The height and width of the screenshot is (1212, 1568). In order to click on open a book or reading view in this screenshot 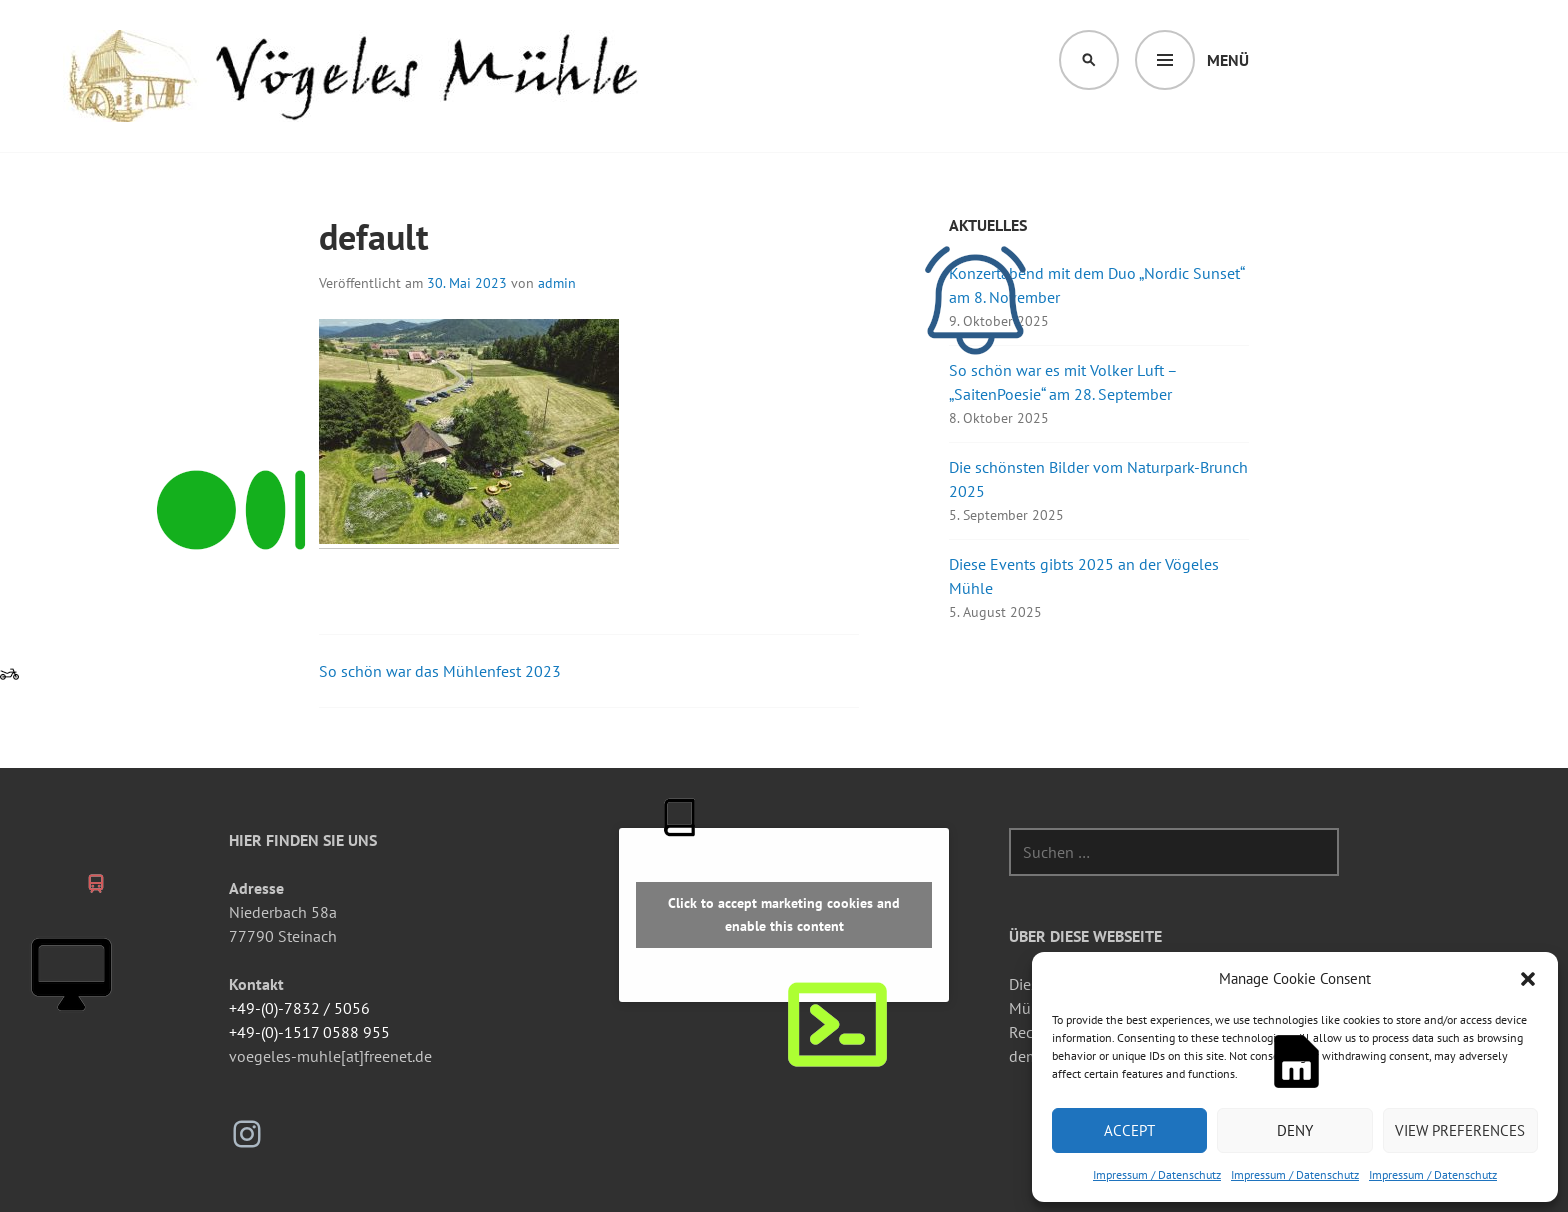, I will do `click(679, 817)`.